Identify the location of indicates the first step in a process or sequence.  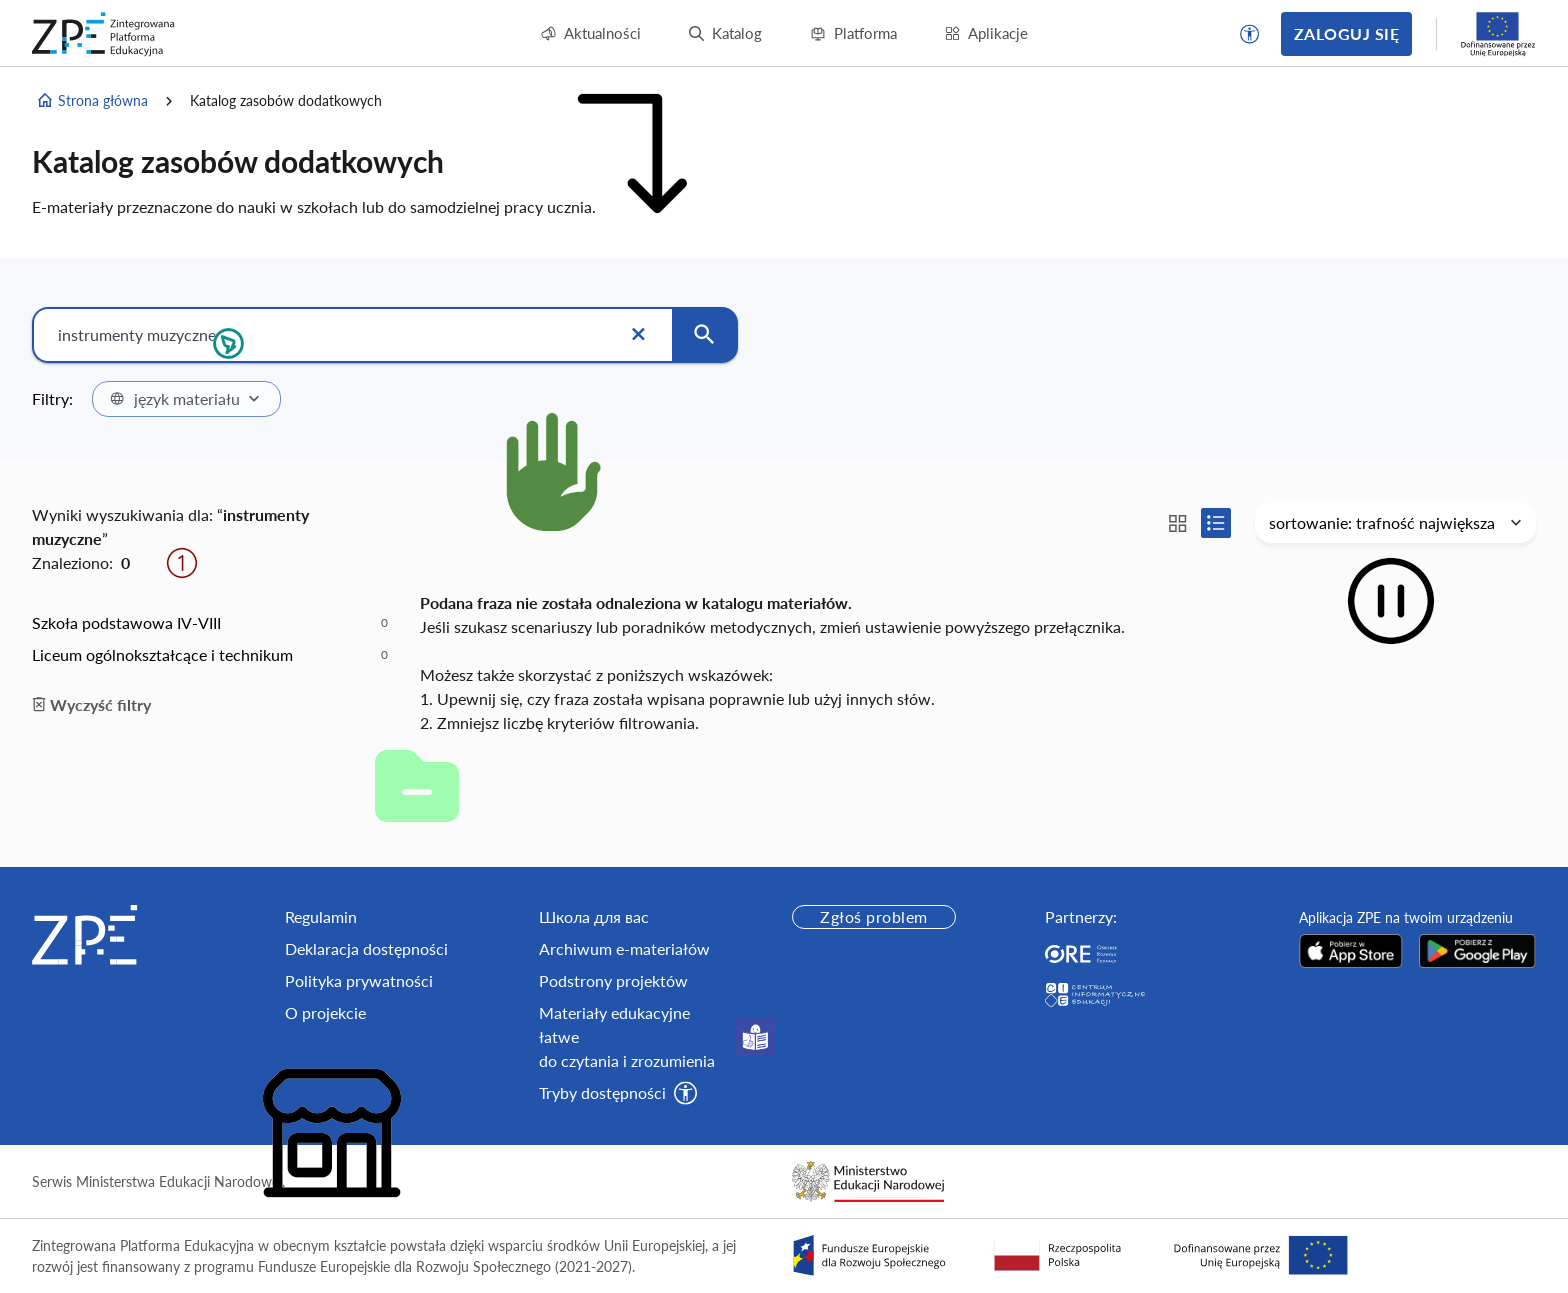
(182, 563).